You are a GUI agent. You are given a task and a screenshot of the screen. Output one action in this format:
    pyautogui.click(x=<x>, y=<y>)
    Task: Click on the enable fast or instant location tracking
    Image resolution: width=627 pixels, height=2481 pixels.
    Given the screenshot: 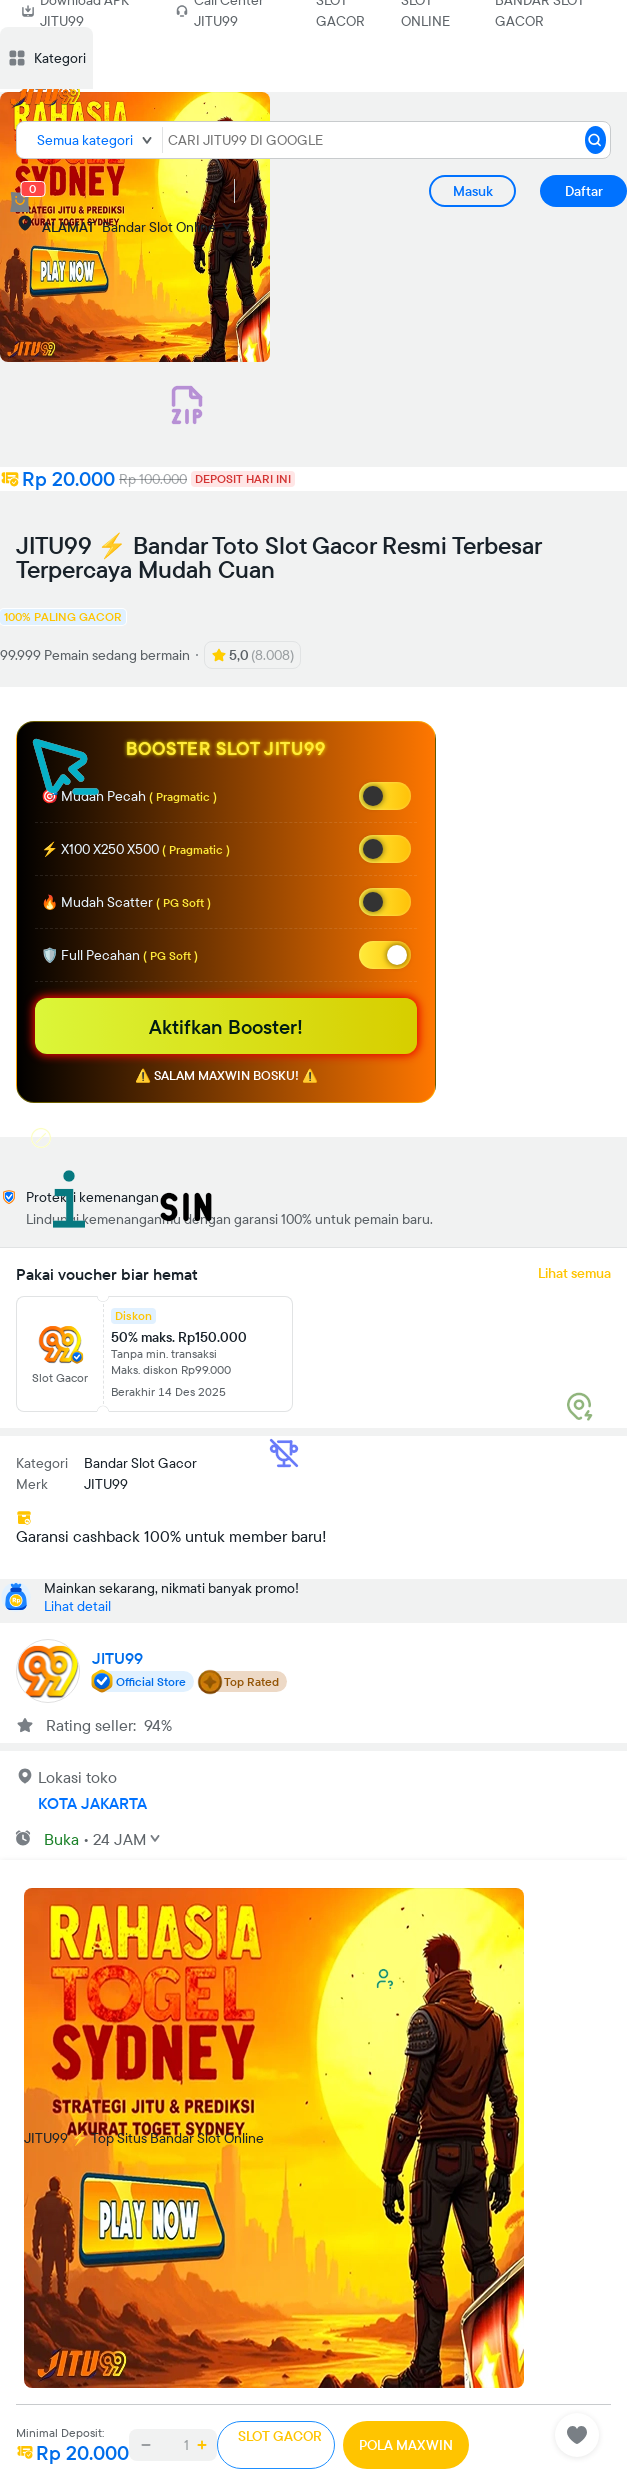 What is the action you would take?
    pyautogui.click(x=579, y=1406)
    